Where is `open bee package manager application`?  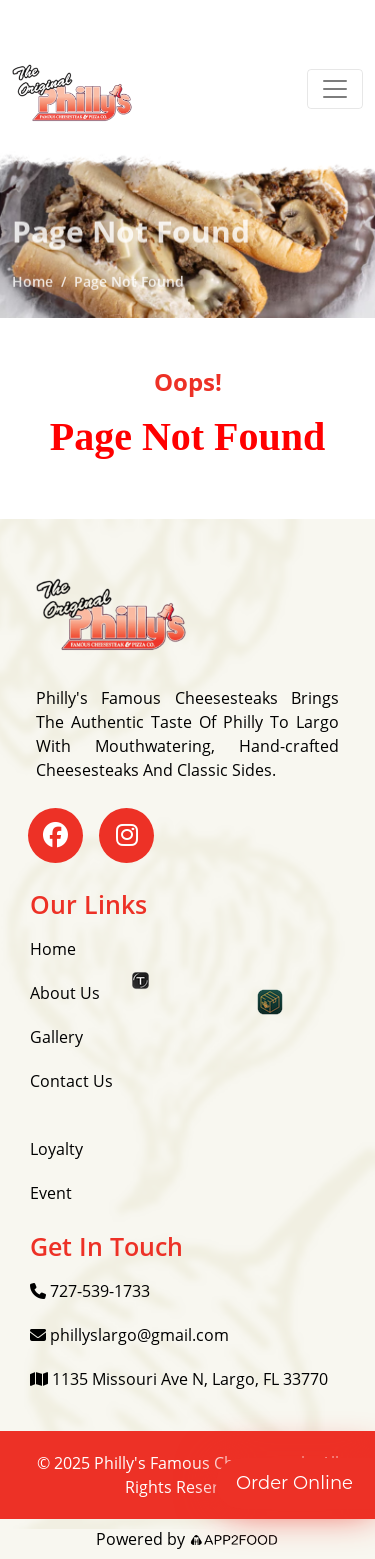
open bee package manager application is located at coordinates (270, 1002).